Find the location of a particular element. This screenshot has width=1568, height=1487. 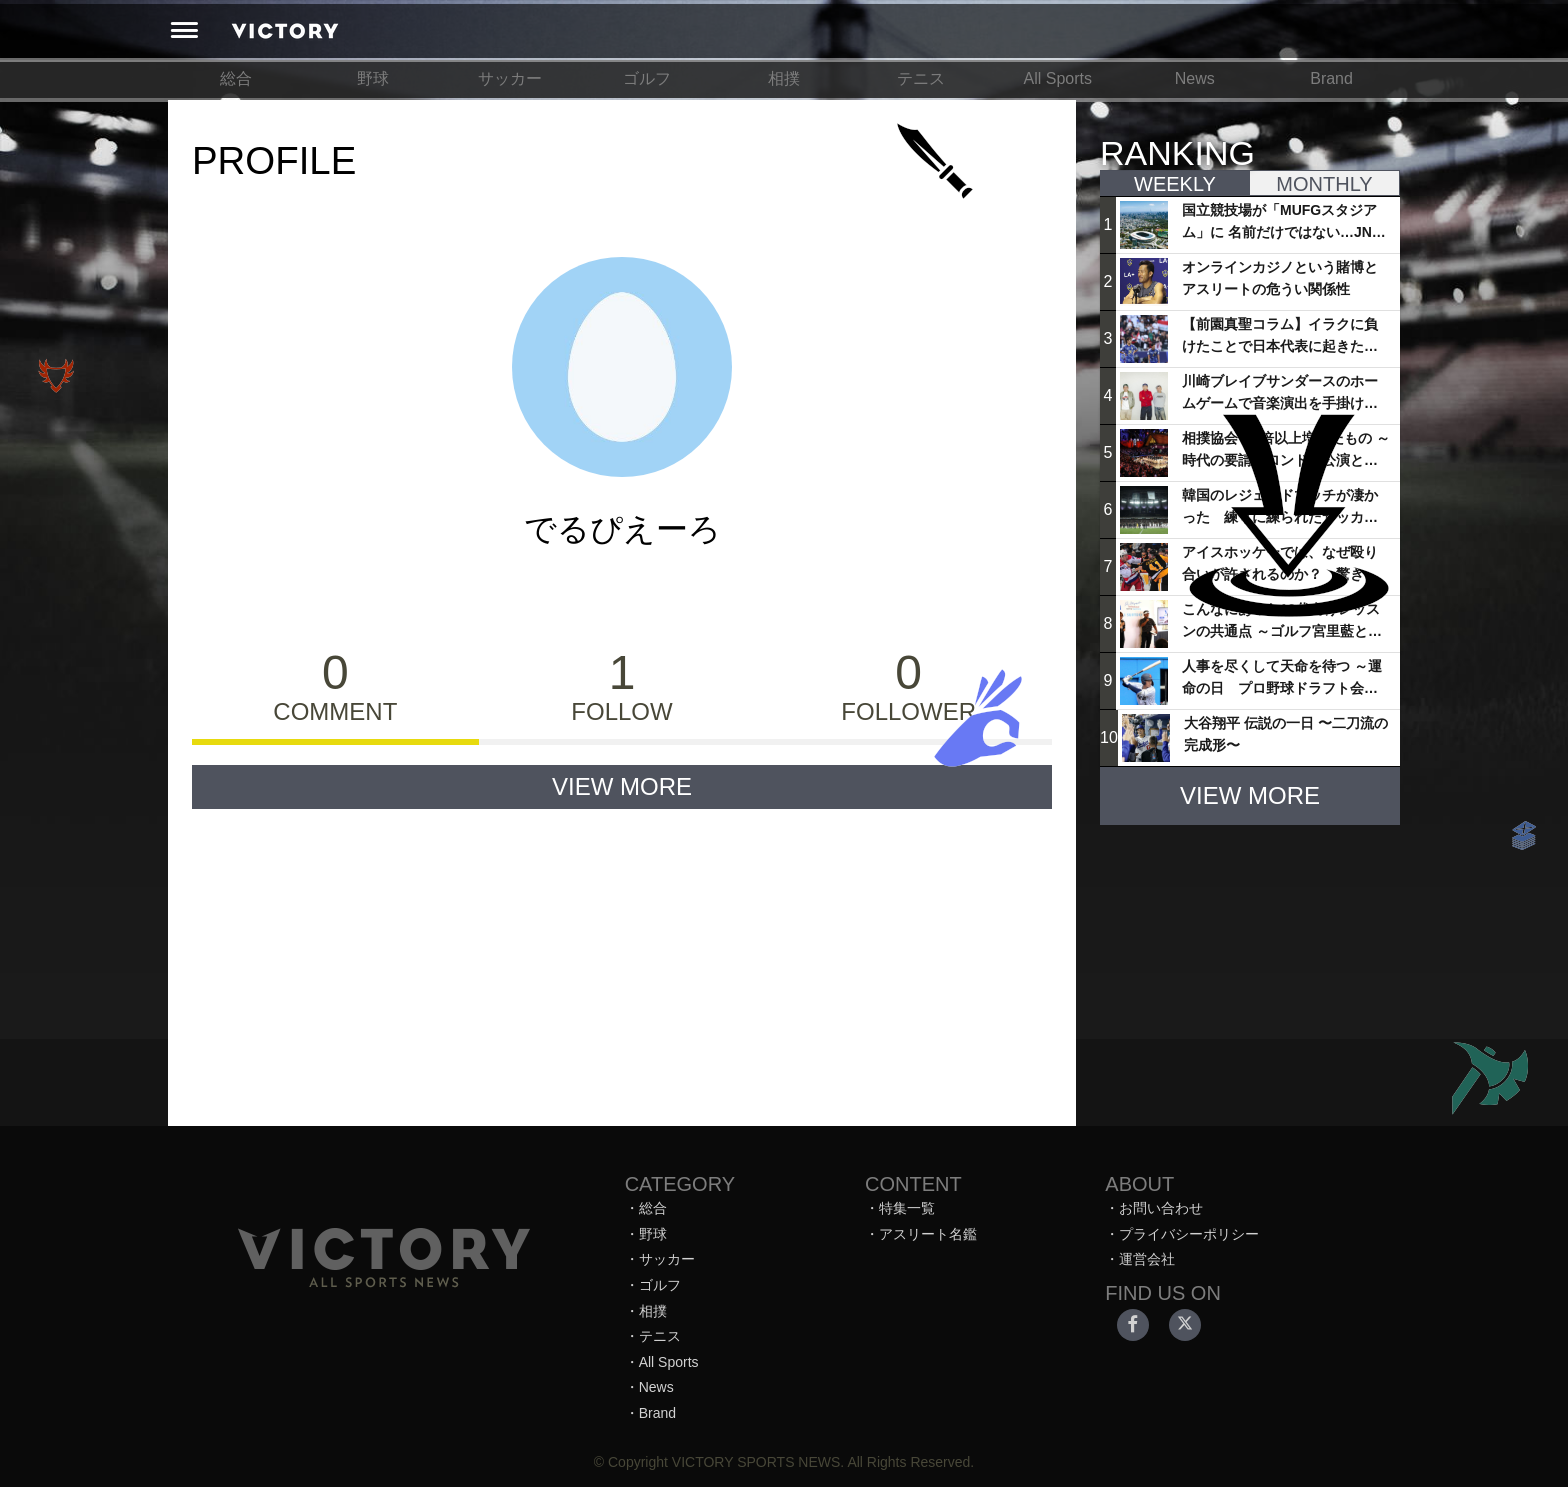

indicates protected or guarded status is located at coordinates (56, 375).